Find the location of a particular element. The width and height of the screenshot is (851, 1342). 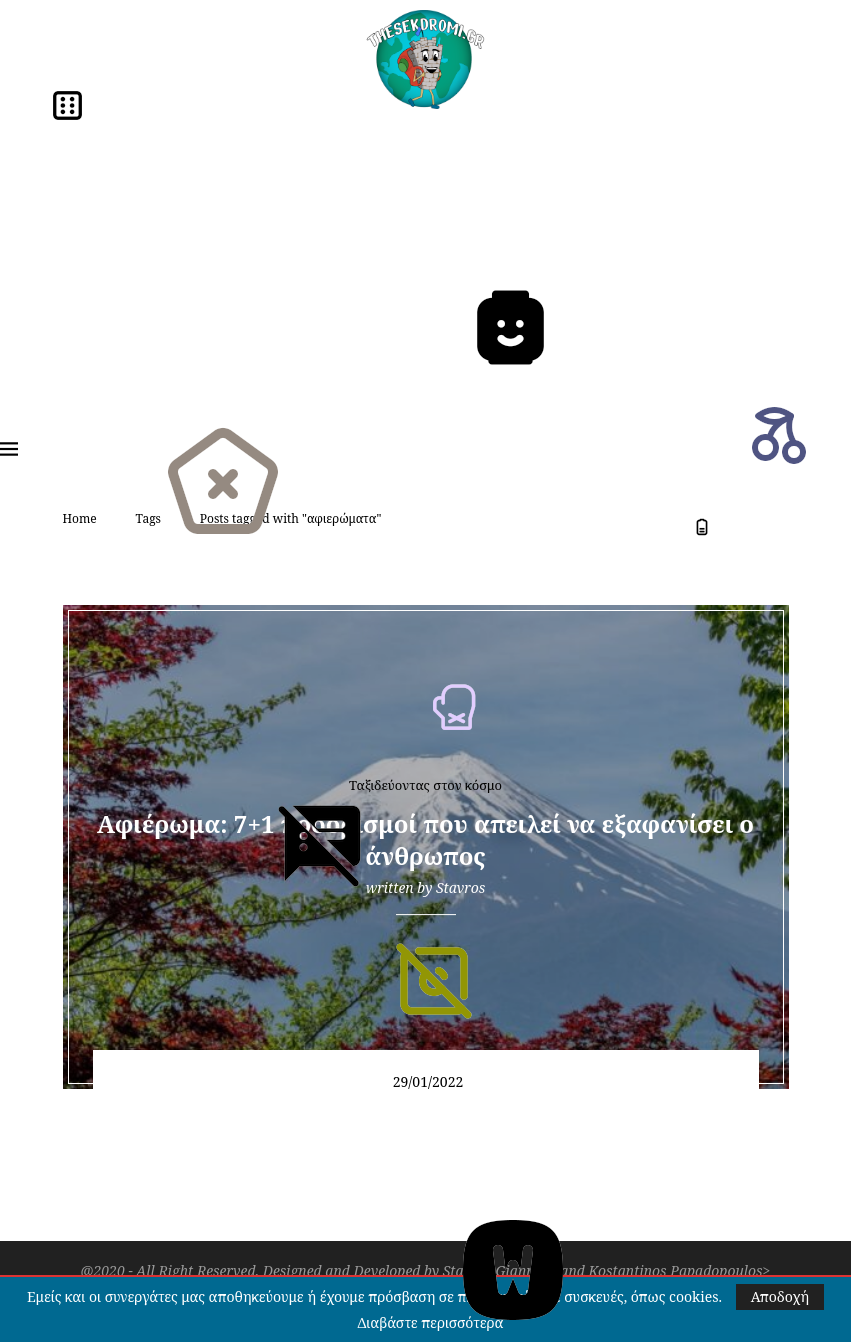

remove or delete a selected shape is located at coordinates (223, 484).